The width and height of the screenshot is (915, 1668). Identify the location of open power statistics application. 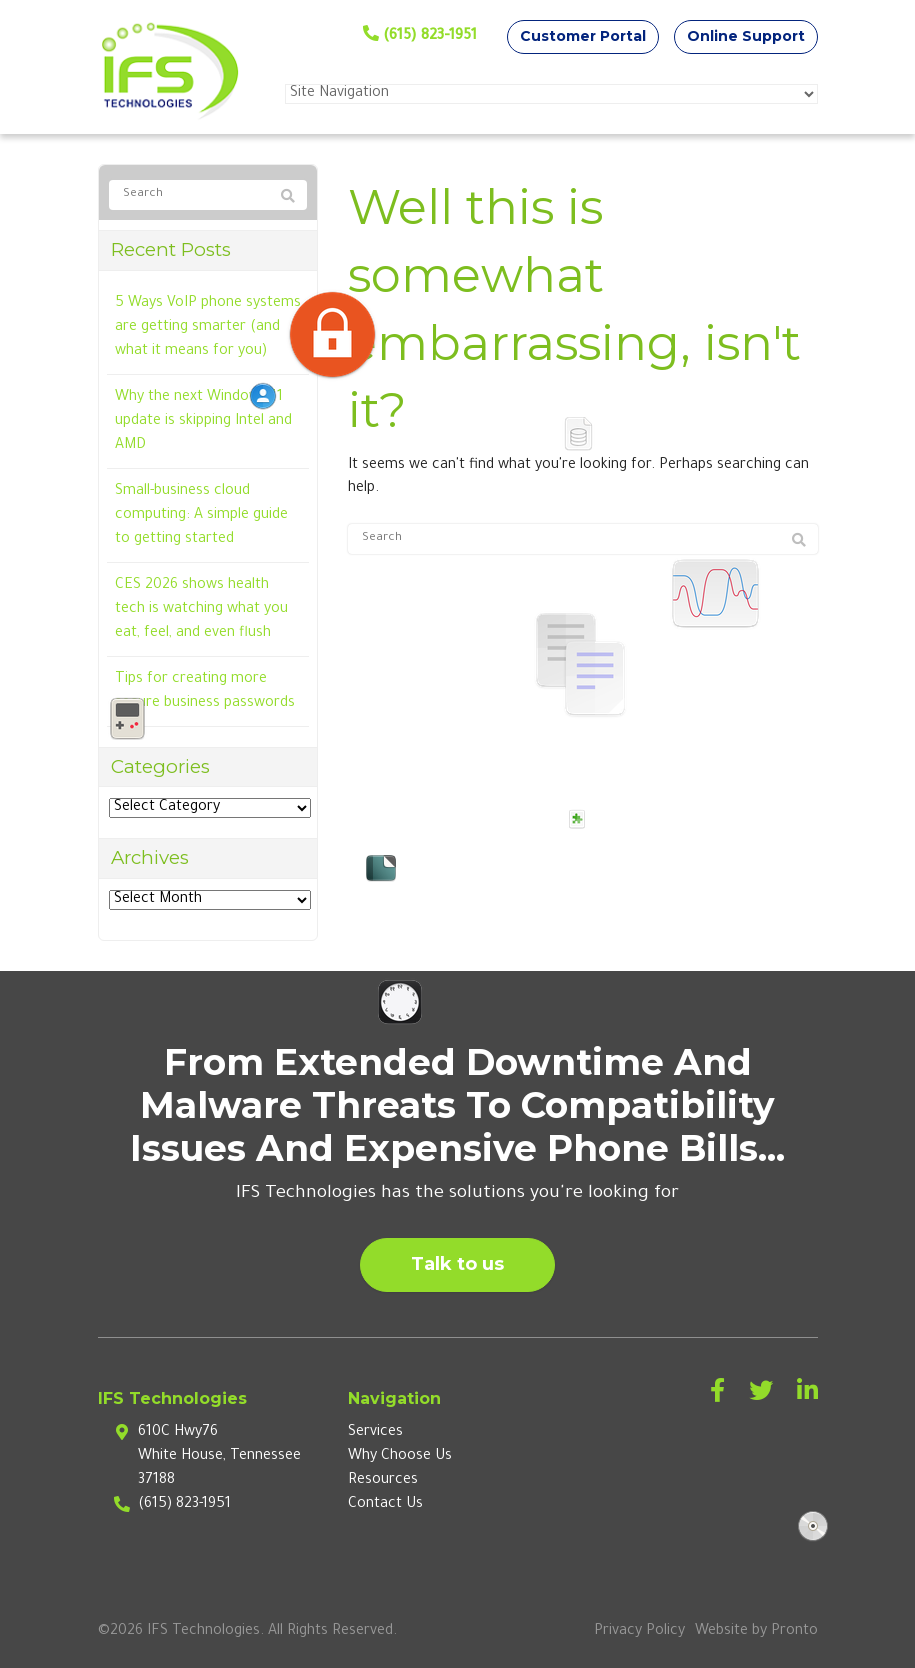
(715, 593).